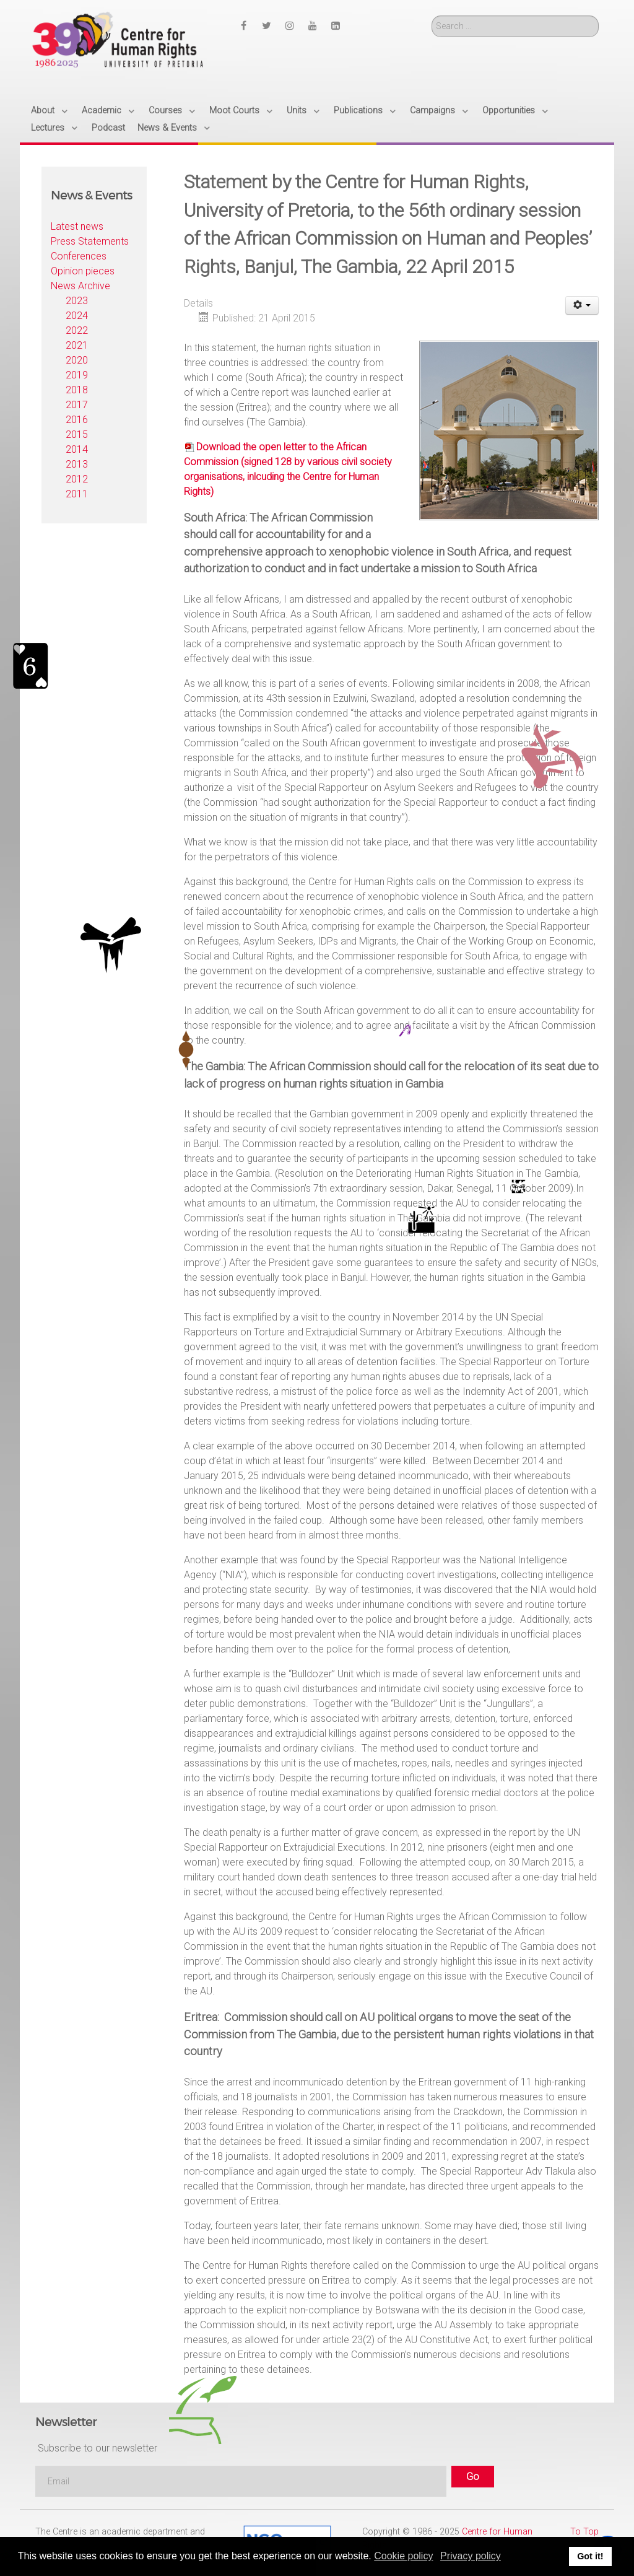 Image resolution: width=634 pixels, height=2576 pixels. I want to click on indicates acrobatic or gymnastic skill ability, so click(552, 756).